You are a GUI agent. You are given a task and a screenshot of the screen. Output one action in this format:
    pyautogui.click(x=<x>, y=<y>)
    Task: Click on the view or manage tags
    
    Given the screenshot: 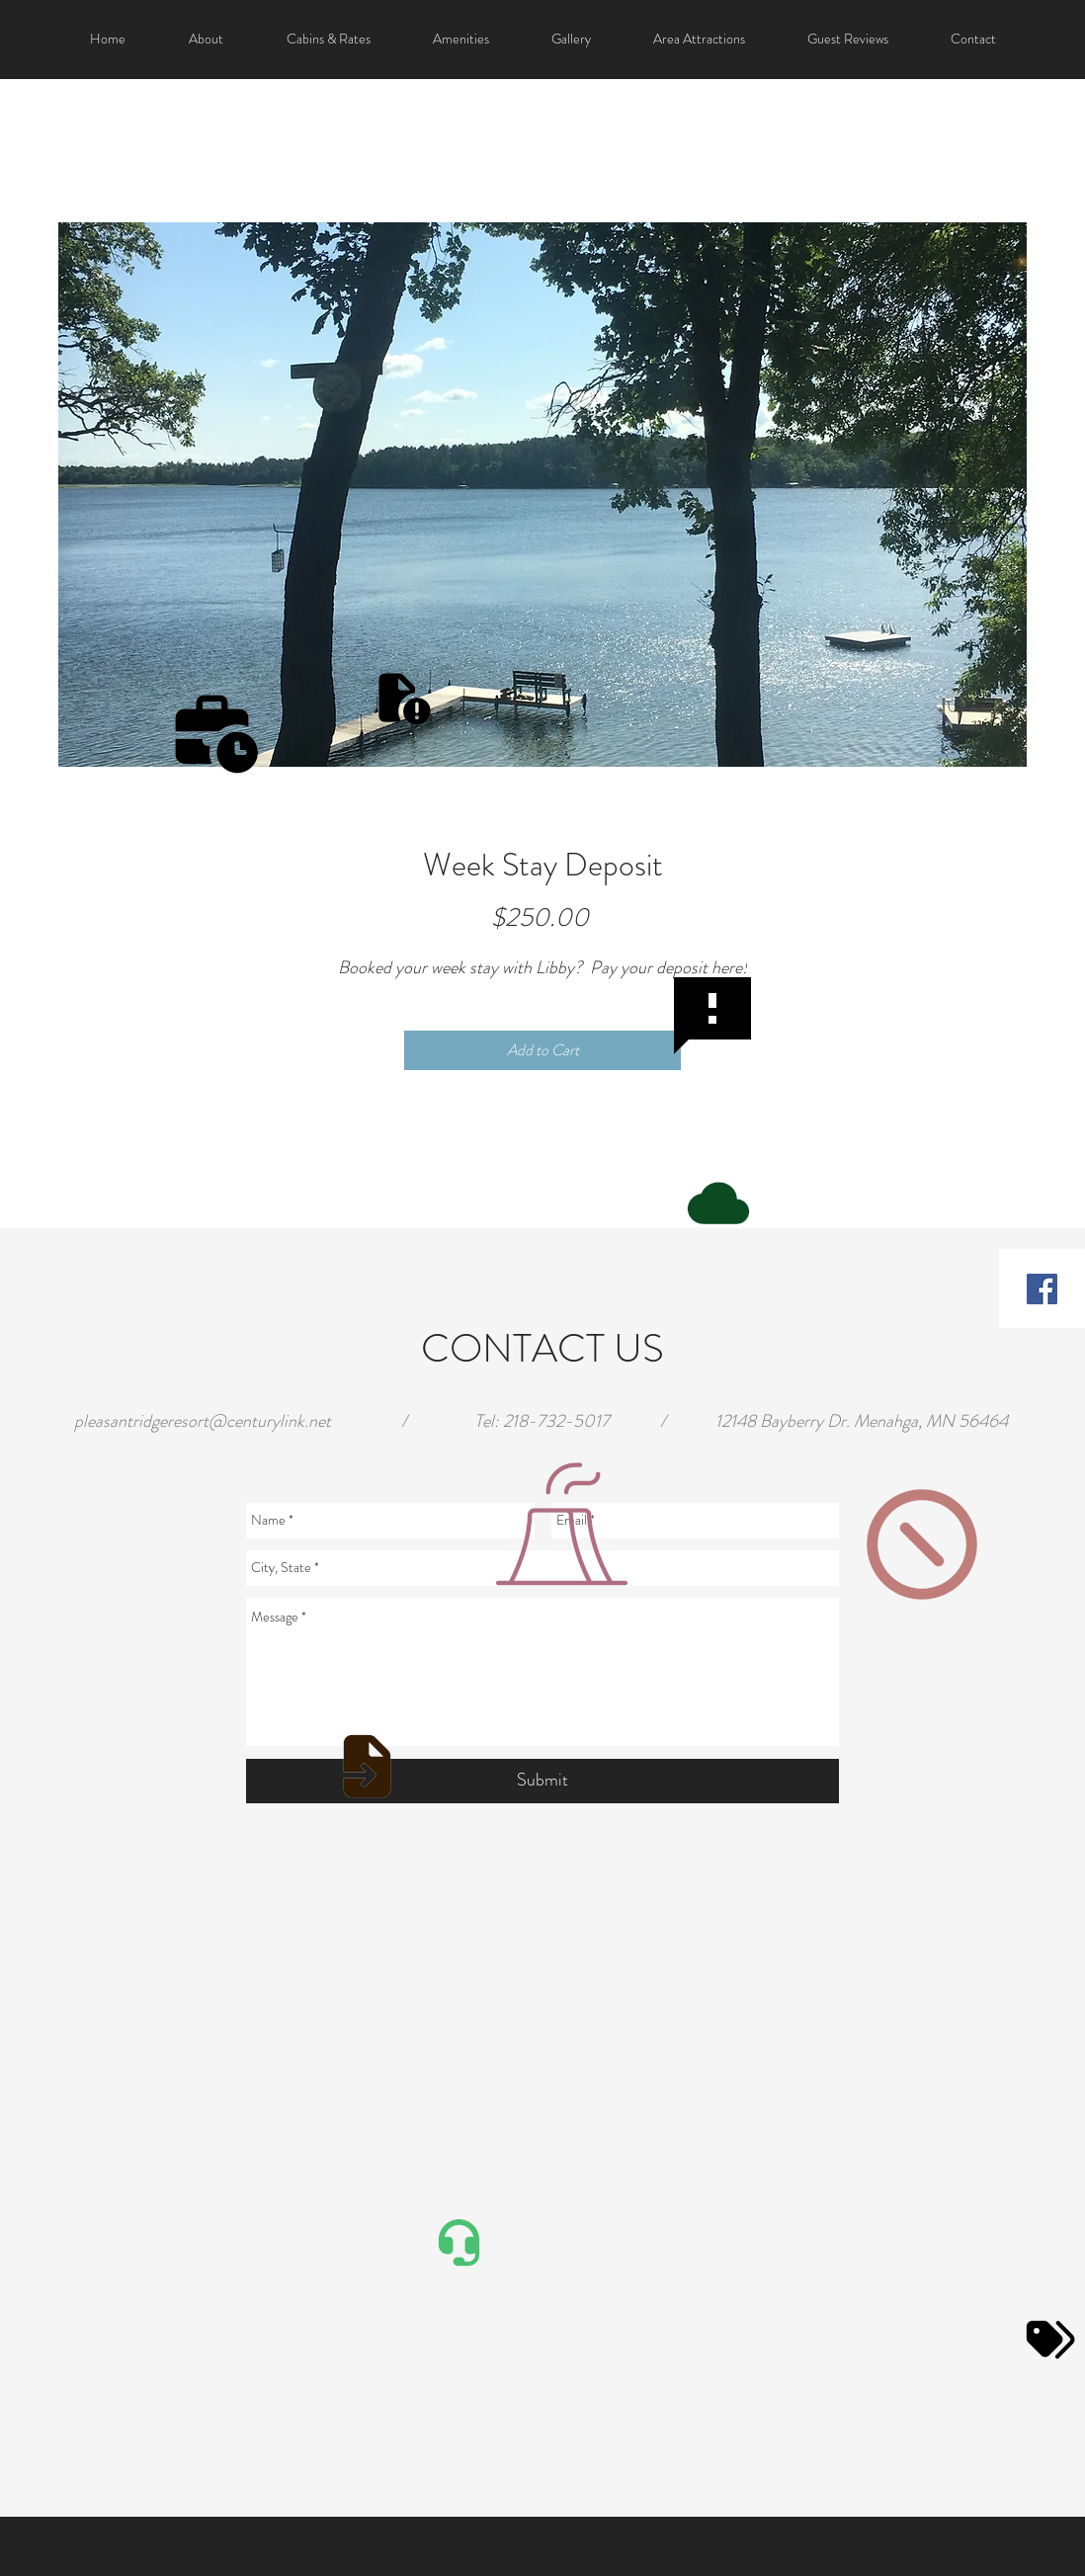 What is the action you would take?
    pyautogui.click(x=1049, y=2341)
    